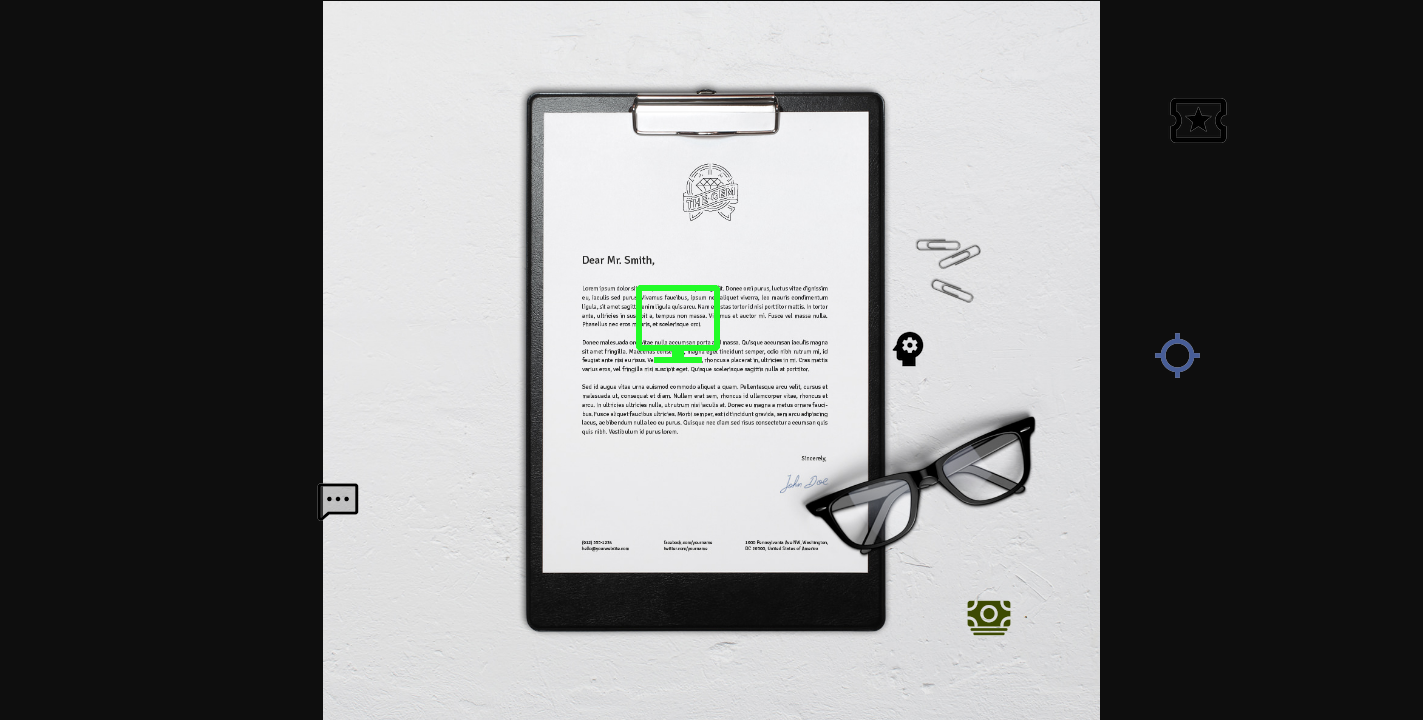  I want to click on view local events or activities, so click(1198, 120).